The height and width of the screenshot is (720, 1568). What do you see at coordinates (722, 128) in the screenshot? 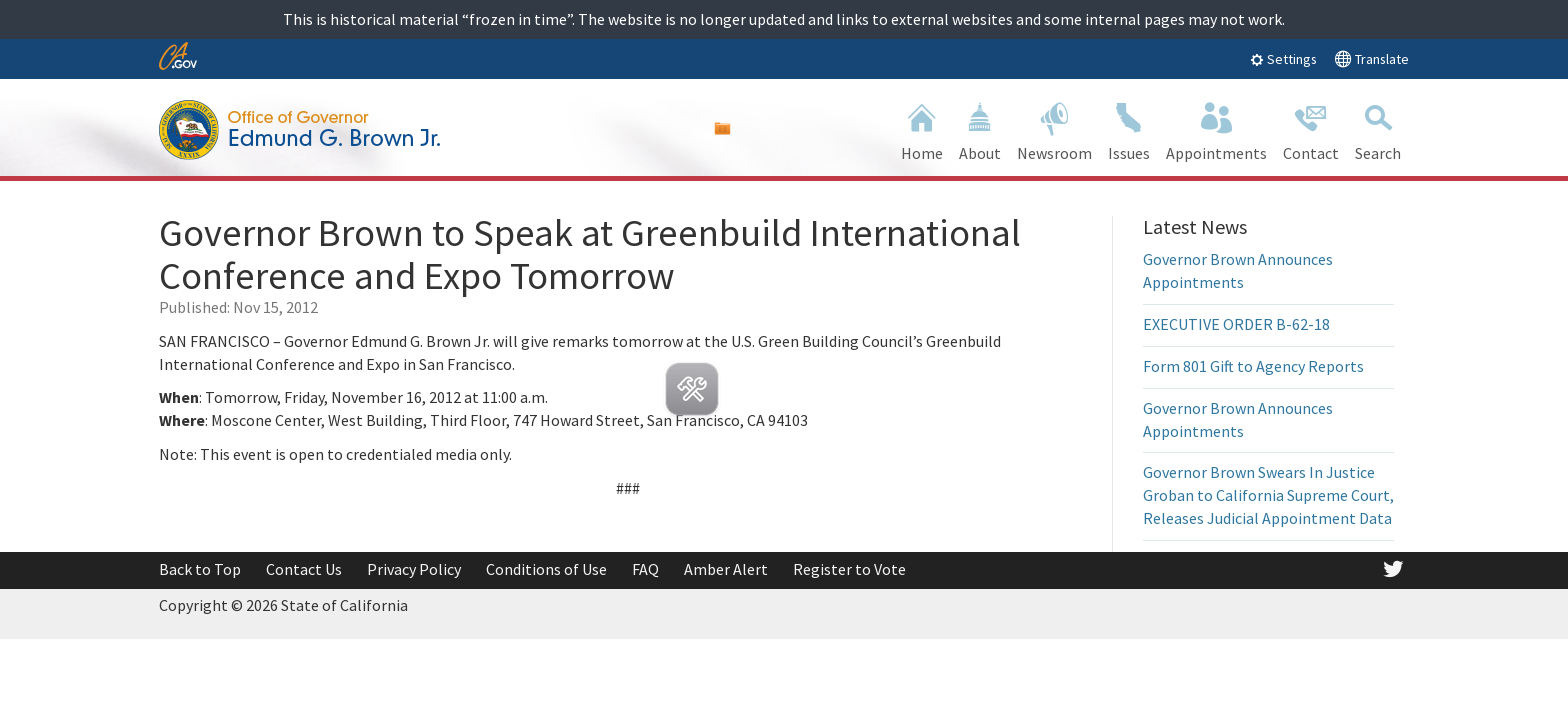
I see `open your videos folder` at bounding box center [722, 128].